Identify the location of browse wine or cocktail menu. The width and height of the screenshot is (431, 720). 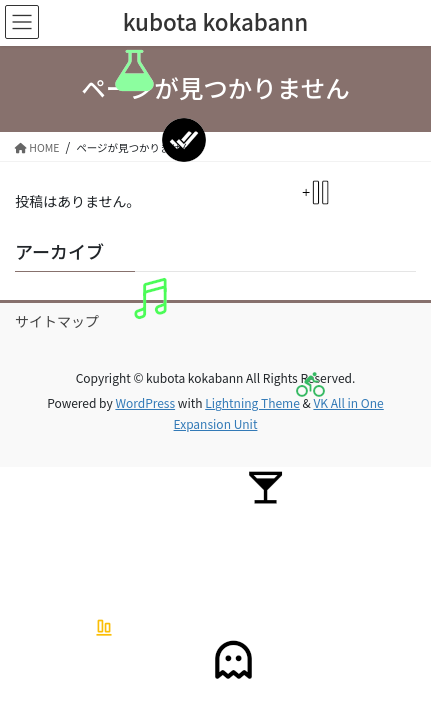
(265, 487).